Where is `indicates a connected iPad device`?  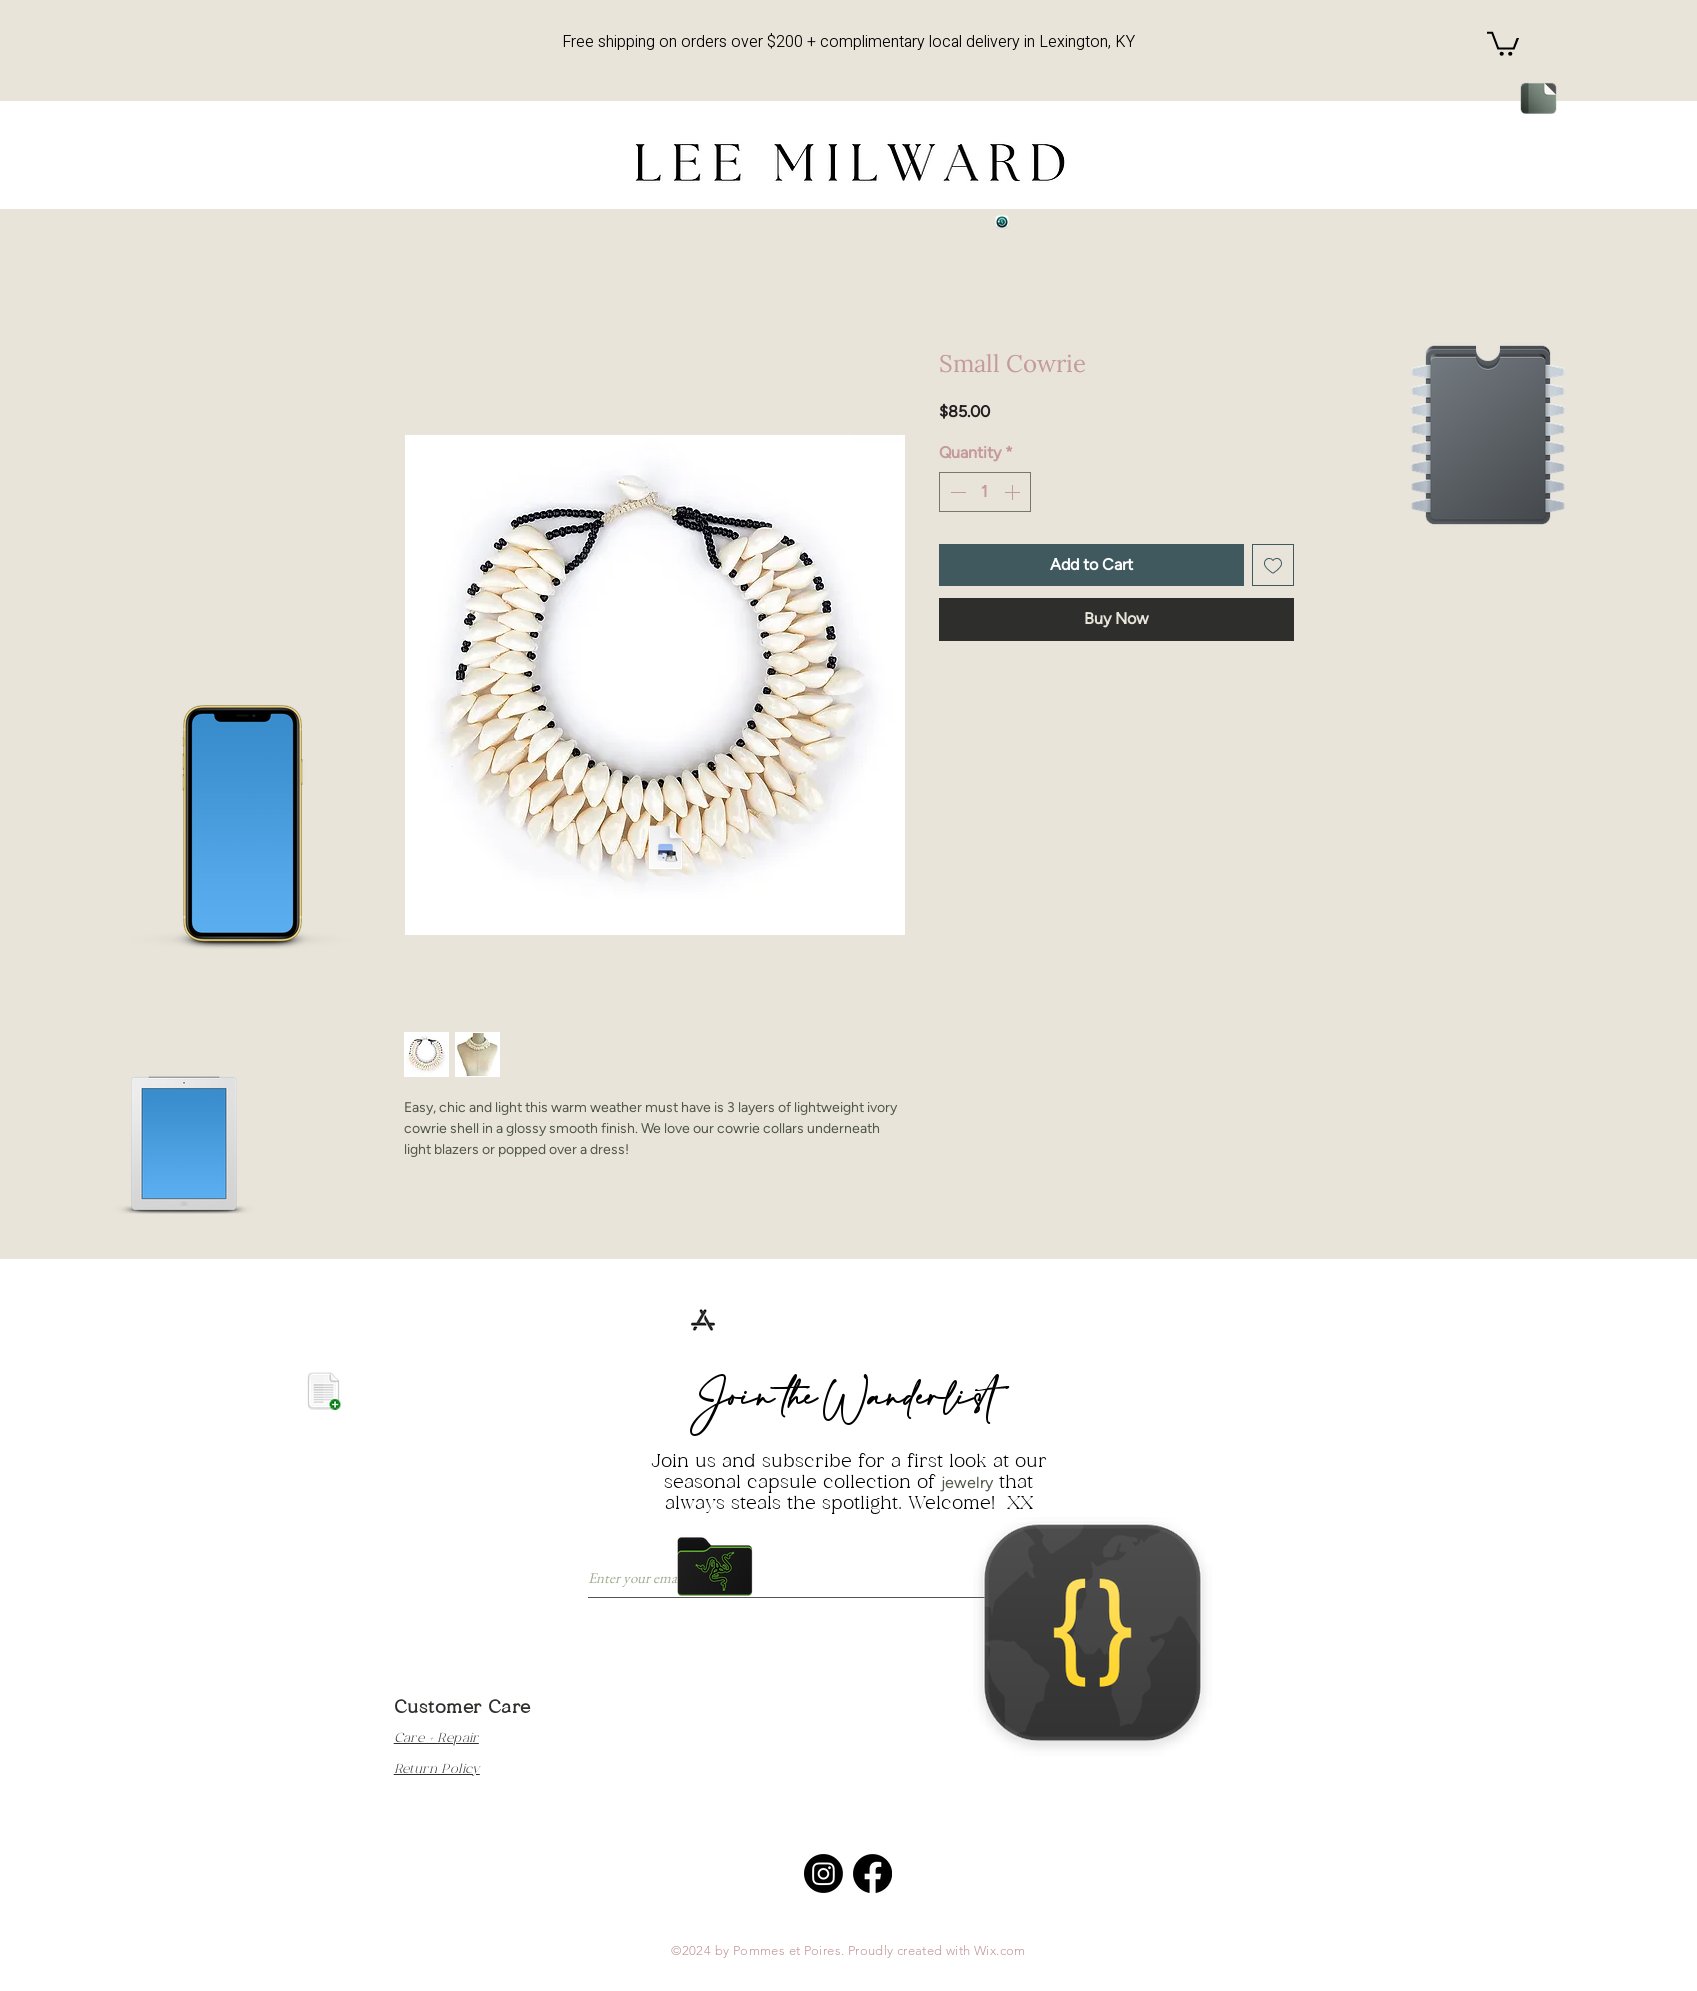
indicates a connected iPad device is located at coordinates (184, 1143).